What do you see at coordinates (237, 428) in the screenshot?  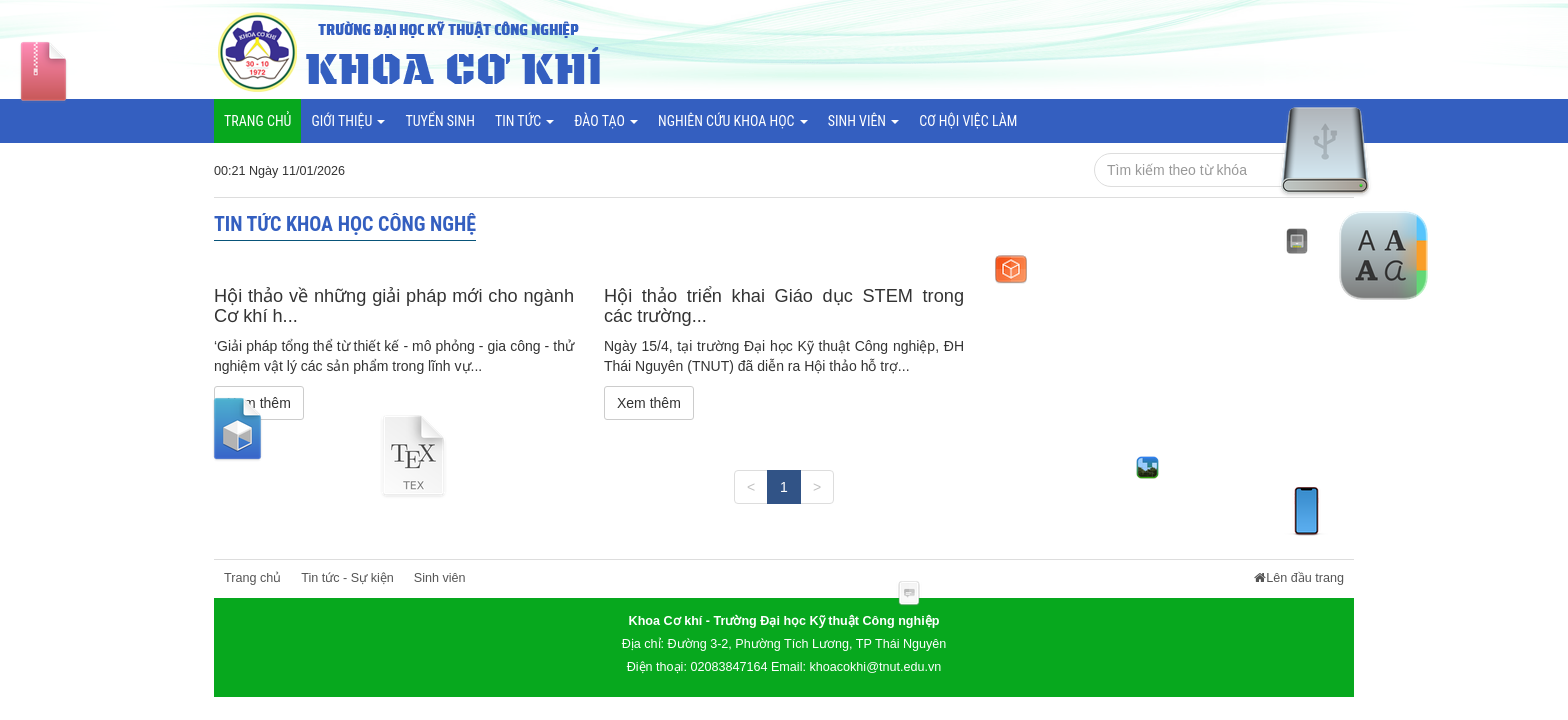 I see `flatpak application reference file` at bounding box center [237, 428].